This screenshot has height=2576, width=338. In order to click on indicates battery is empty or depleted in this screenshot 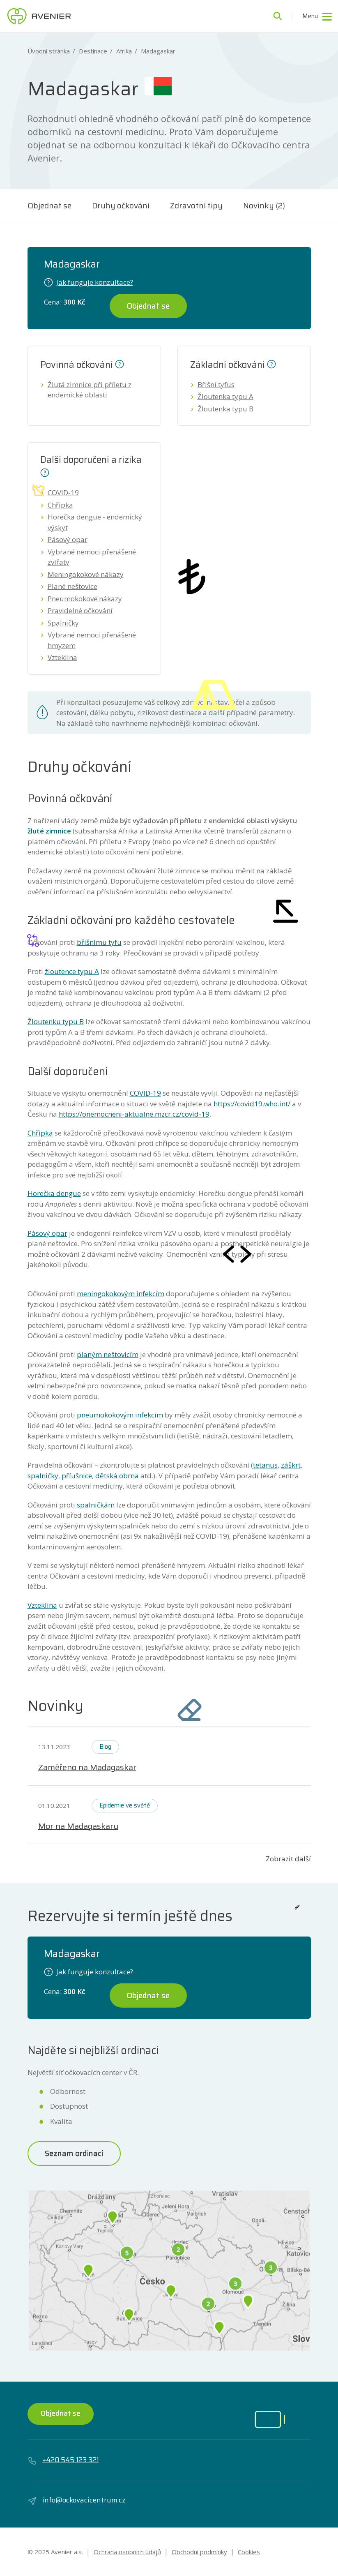, I will do `click(269, 2419)`.